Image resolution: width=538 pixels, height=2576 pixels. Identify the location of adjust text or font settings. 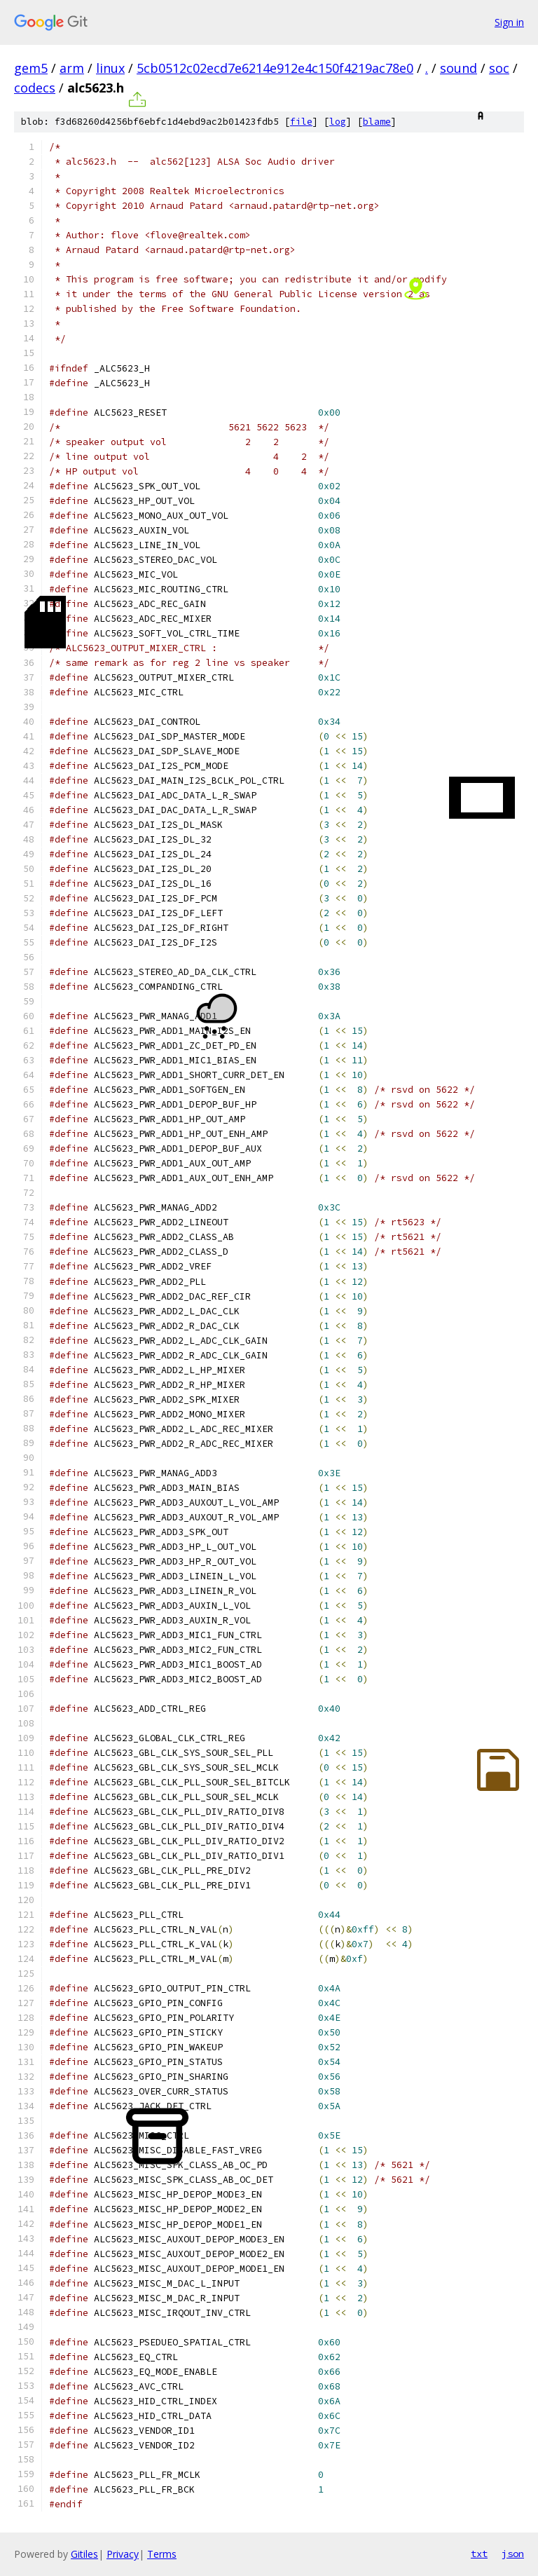
(481, 116).